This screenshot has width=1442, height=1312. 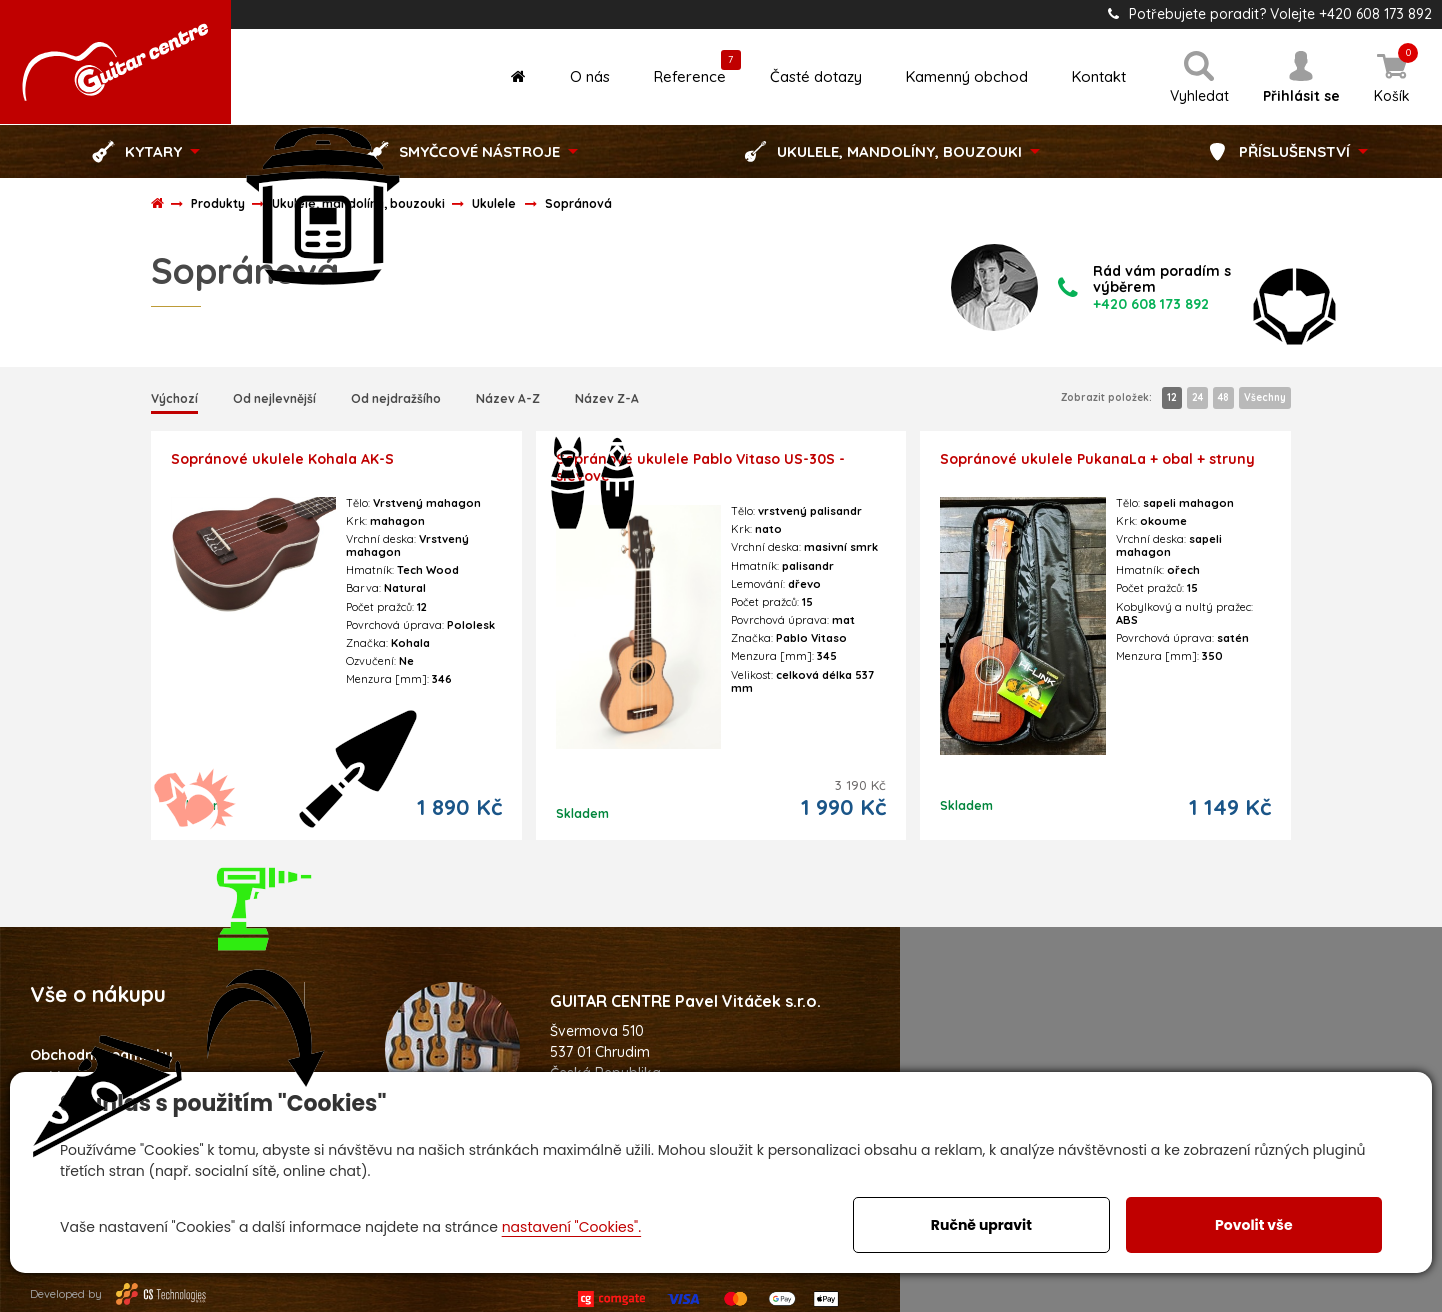 What do you see at coordinates (323, 206) in the screenshot?
I see `access pressure cooker recipes or settings` at bounding box center [323, 206].